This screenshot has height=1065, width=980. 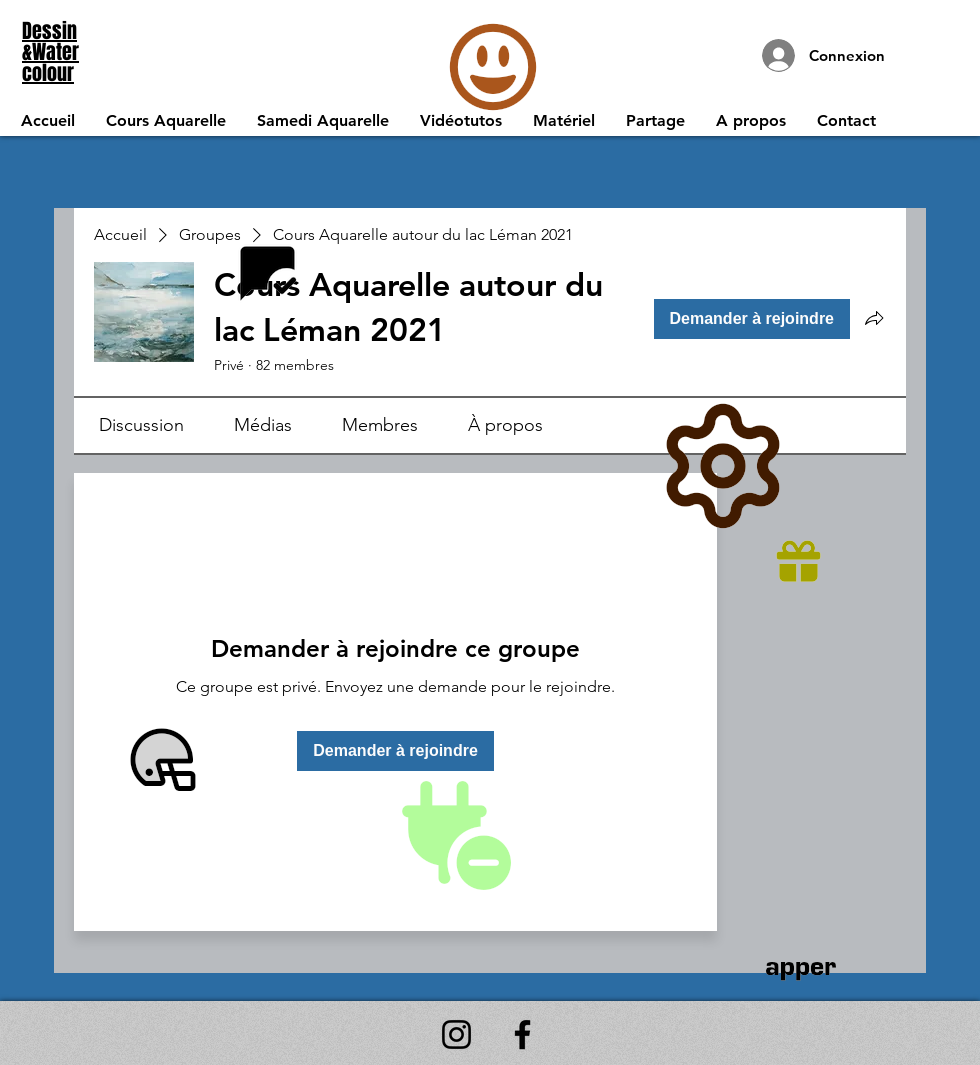 I want to click on message has been read, so click(x=267, y=273).